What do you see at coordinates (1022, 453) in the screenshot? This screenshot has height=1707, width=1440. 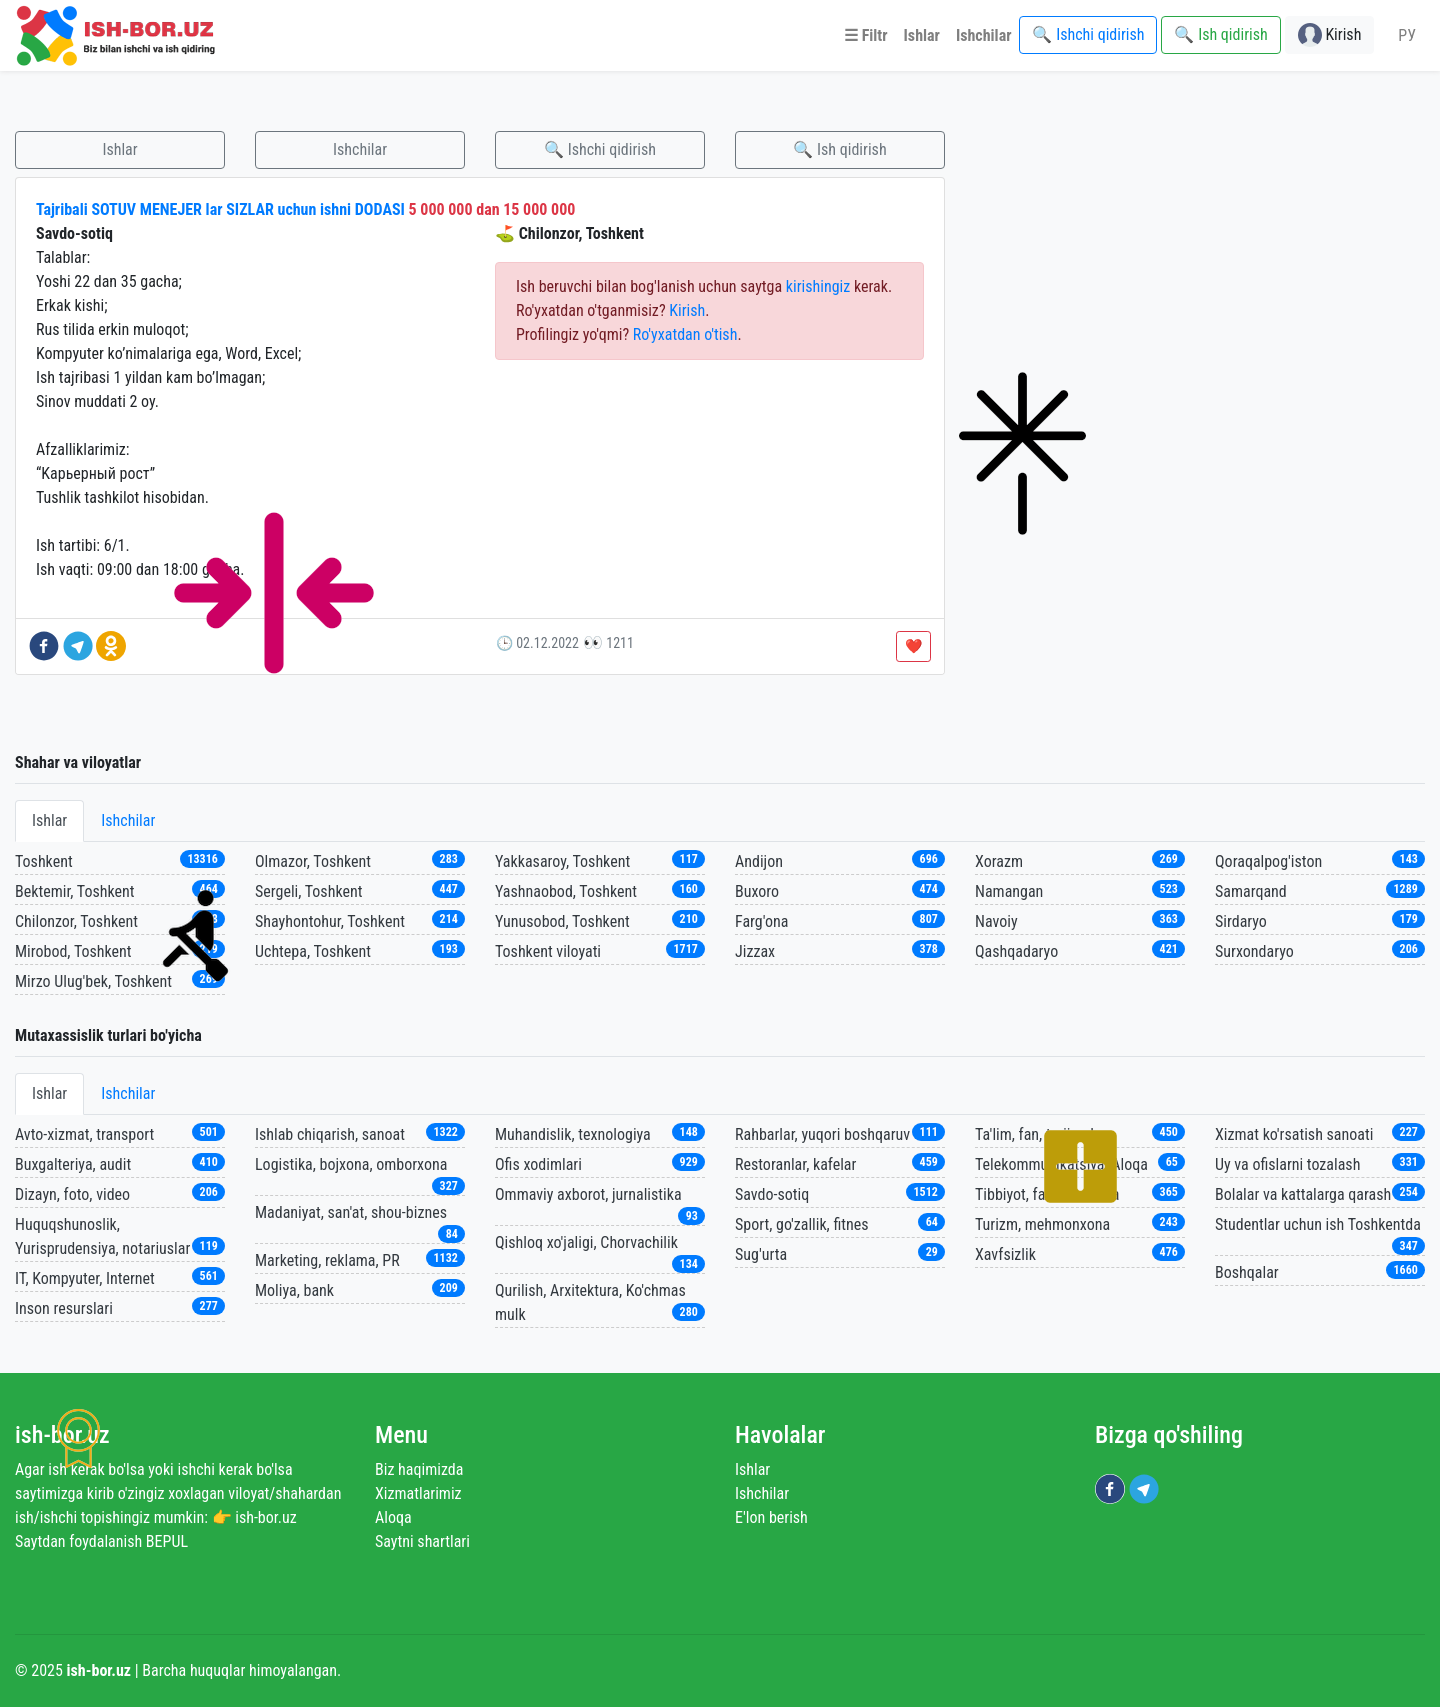 I see `link to linktree profile` at bounding box center [1022, 453].